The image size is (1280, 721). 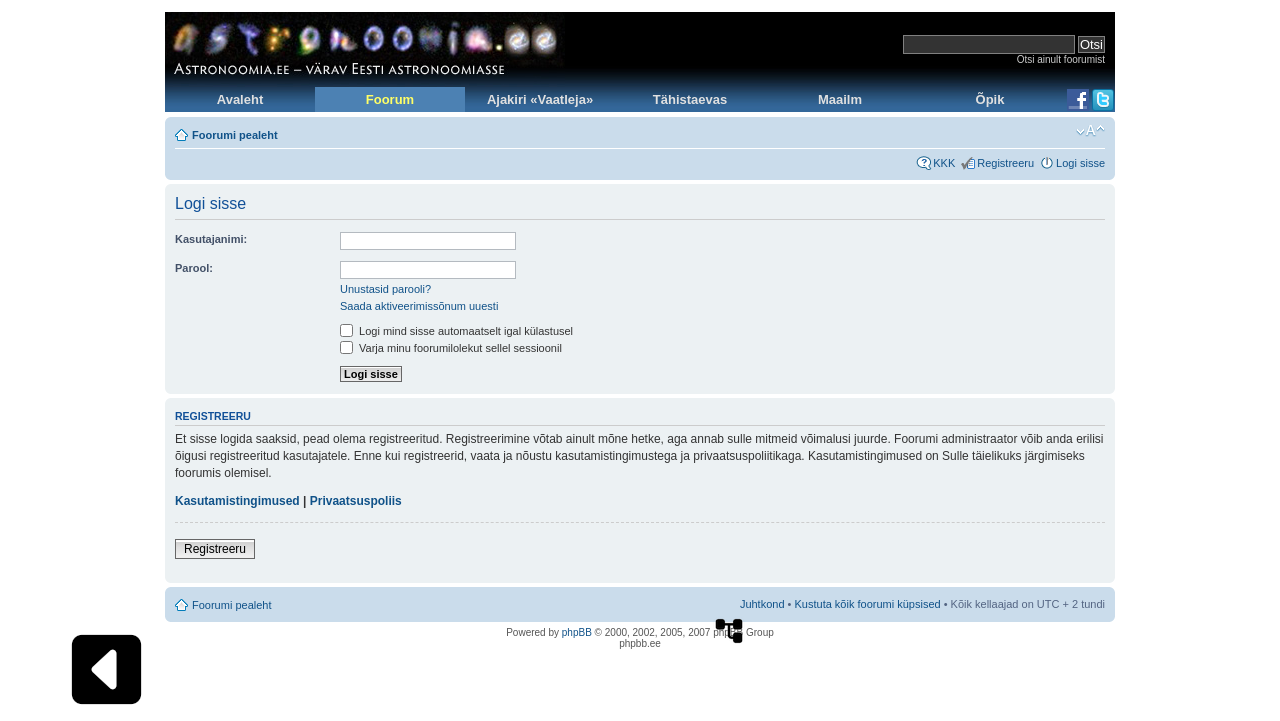 What do you see at coordinates (106, 669) in the screenshot?
I see `navigate to the previous item or screen` at bounding box center [106, 669].